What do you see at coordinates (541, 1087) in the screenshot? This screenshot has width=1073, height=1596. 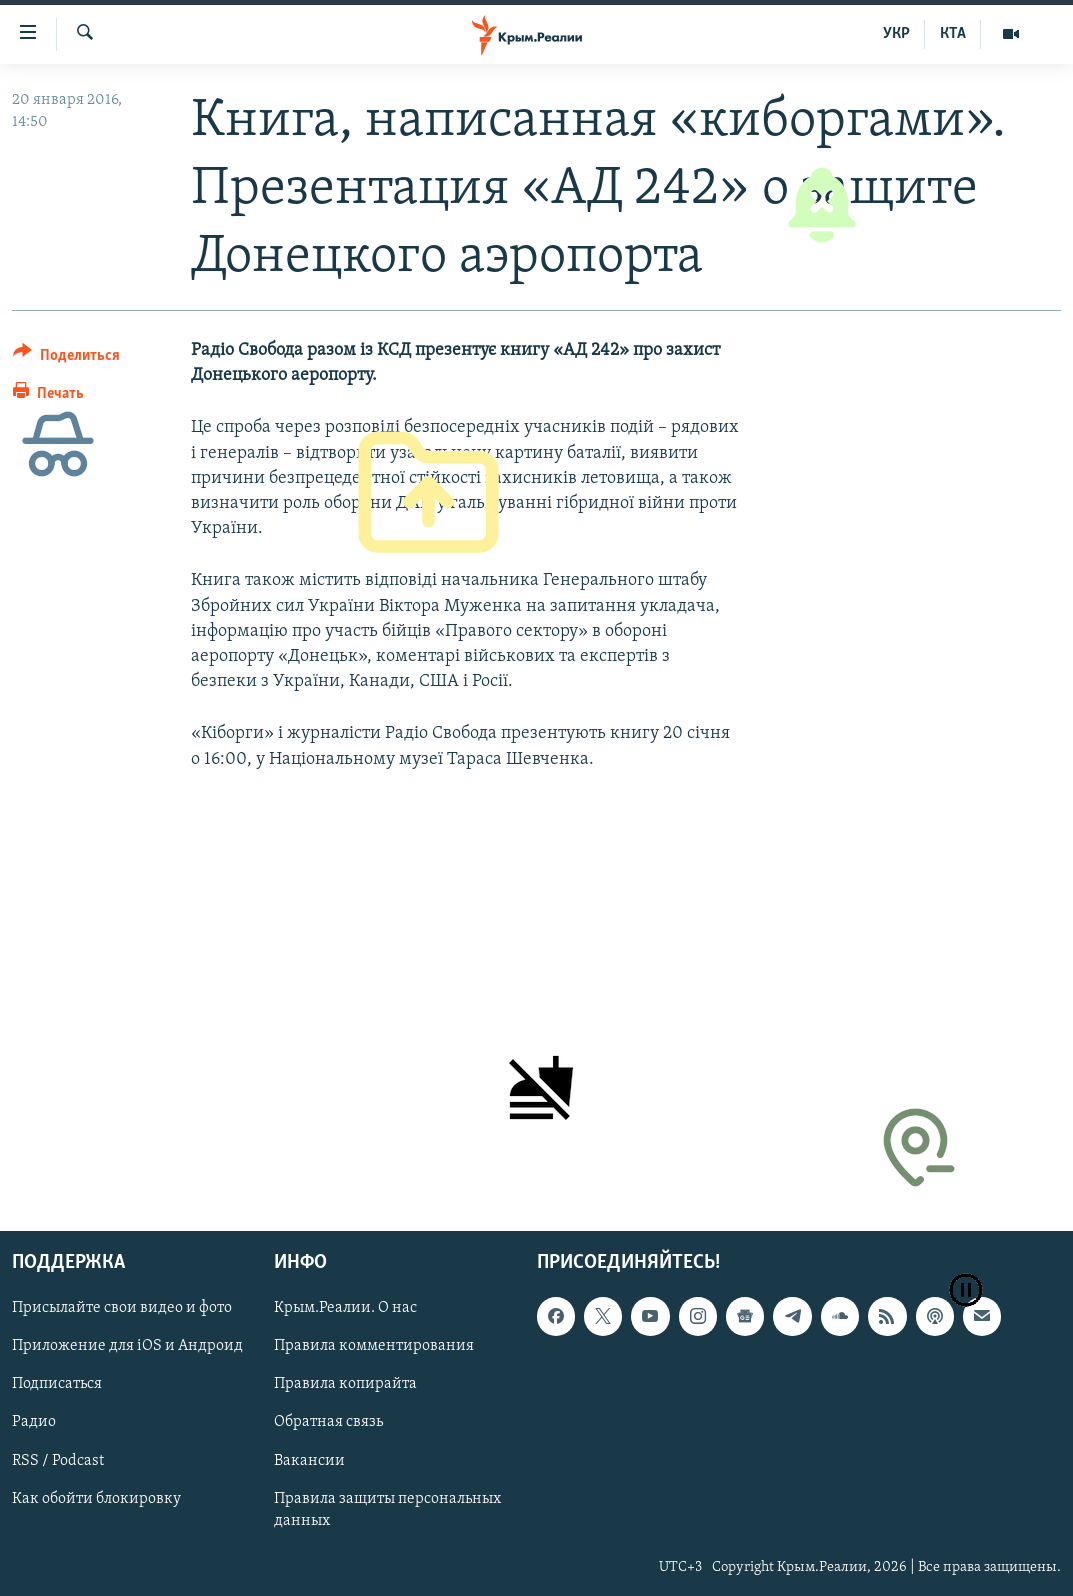 I see `indicates food is not allowed in this area` at bounding box center [541, 1087].